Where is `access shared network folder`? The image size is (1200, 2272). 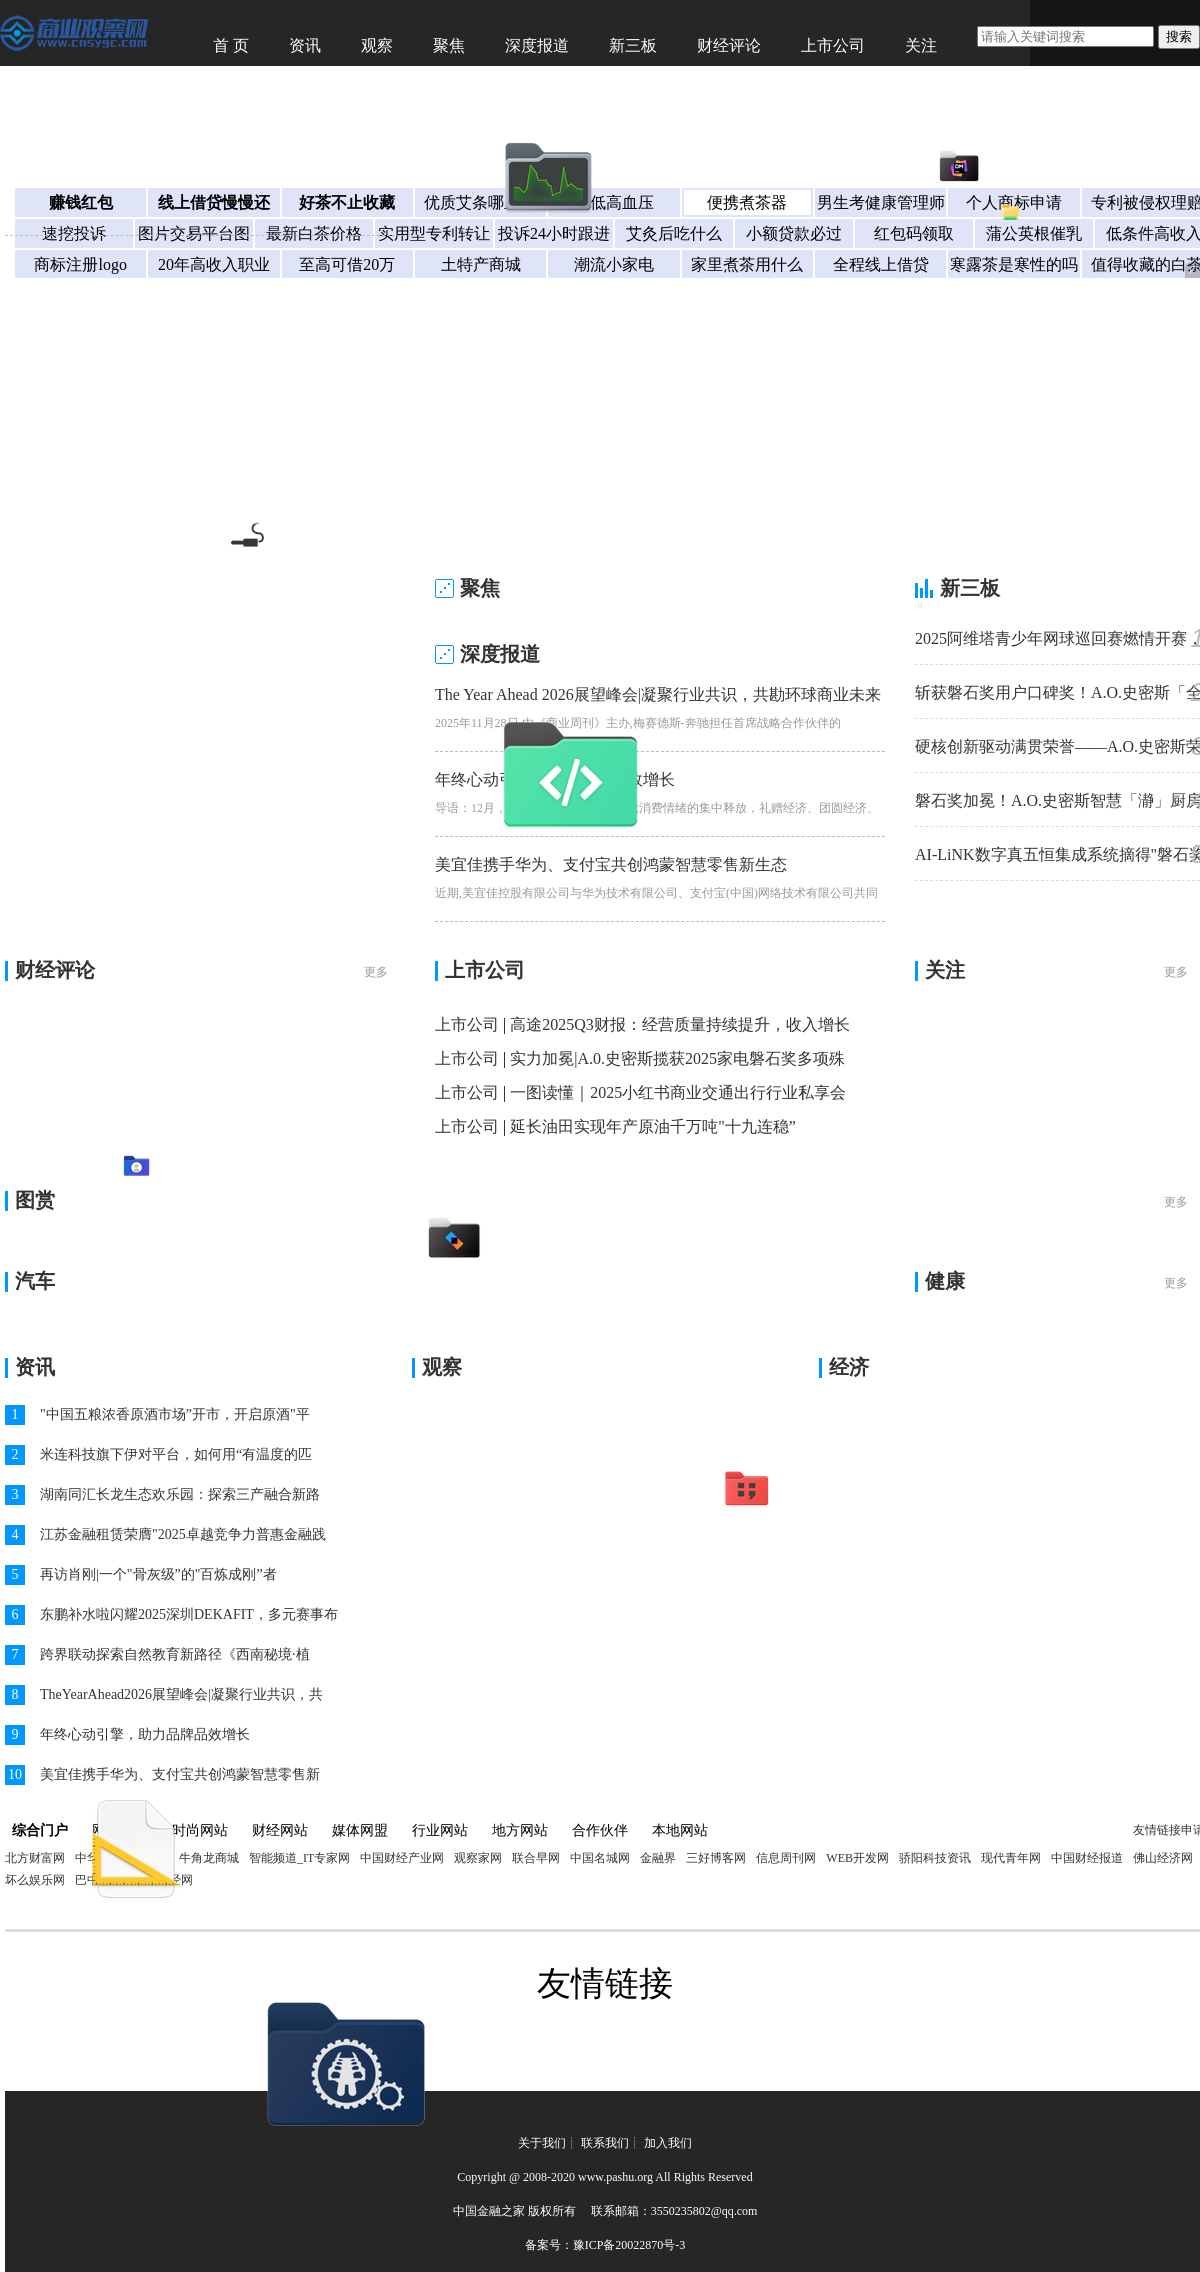 access shared network folder is located at coordinates (1010, 211).